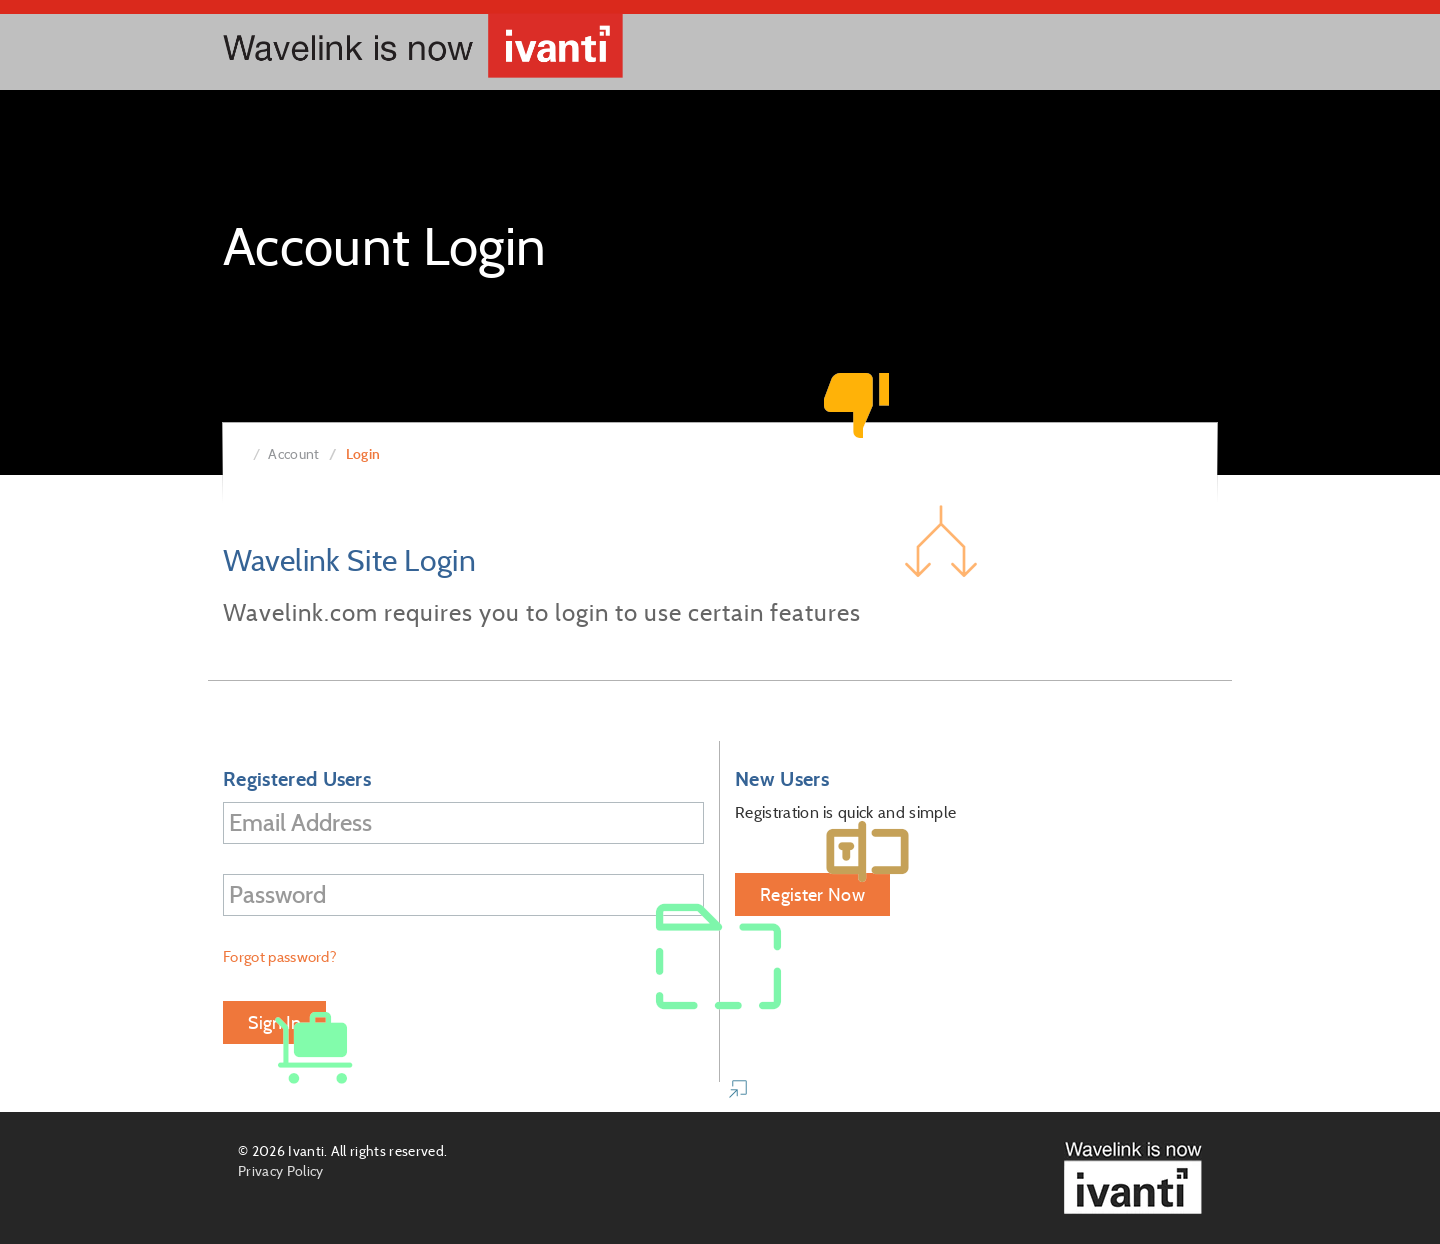 This screenshot has height=1244, width=1440. Describe the element at coordinates (312, 1046) in the screenshot. I see `access luggage or baggage services` at that location.